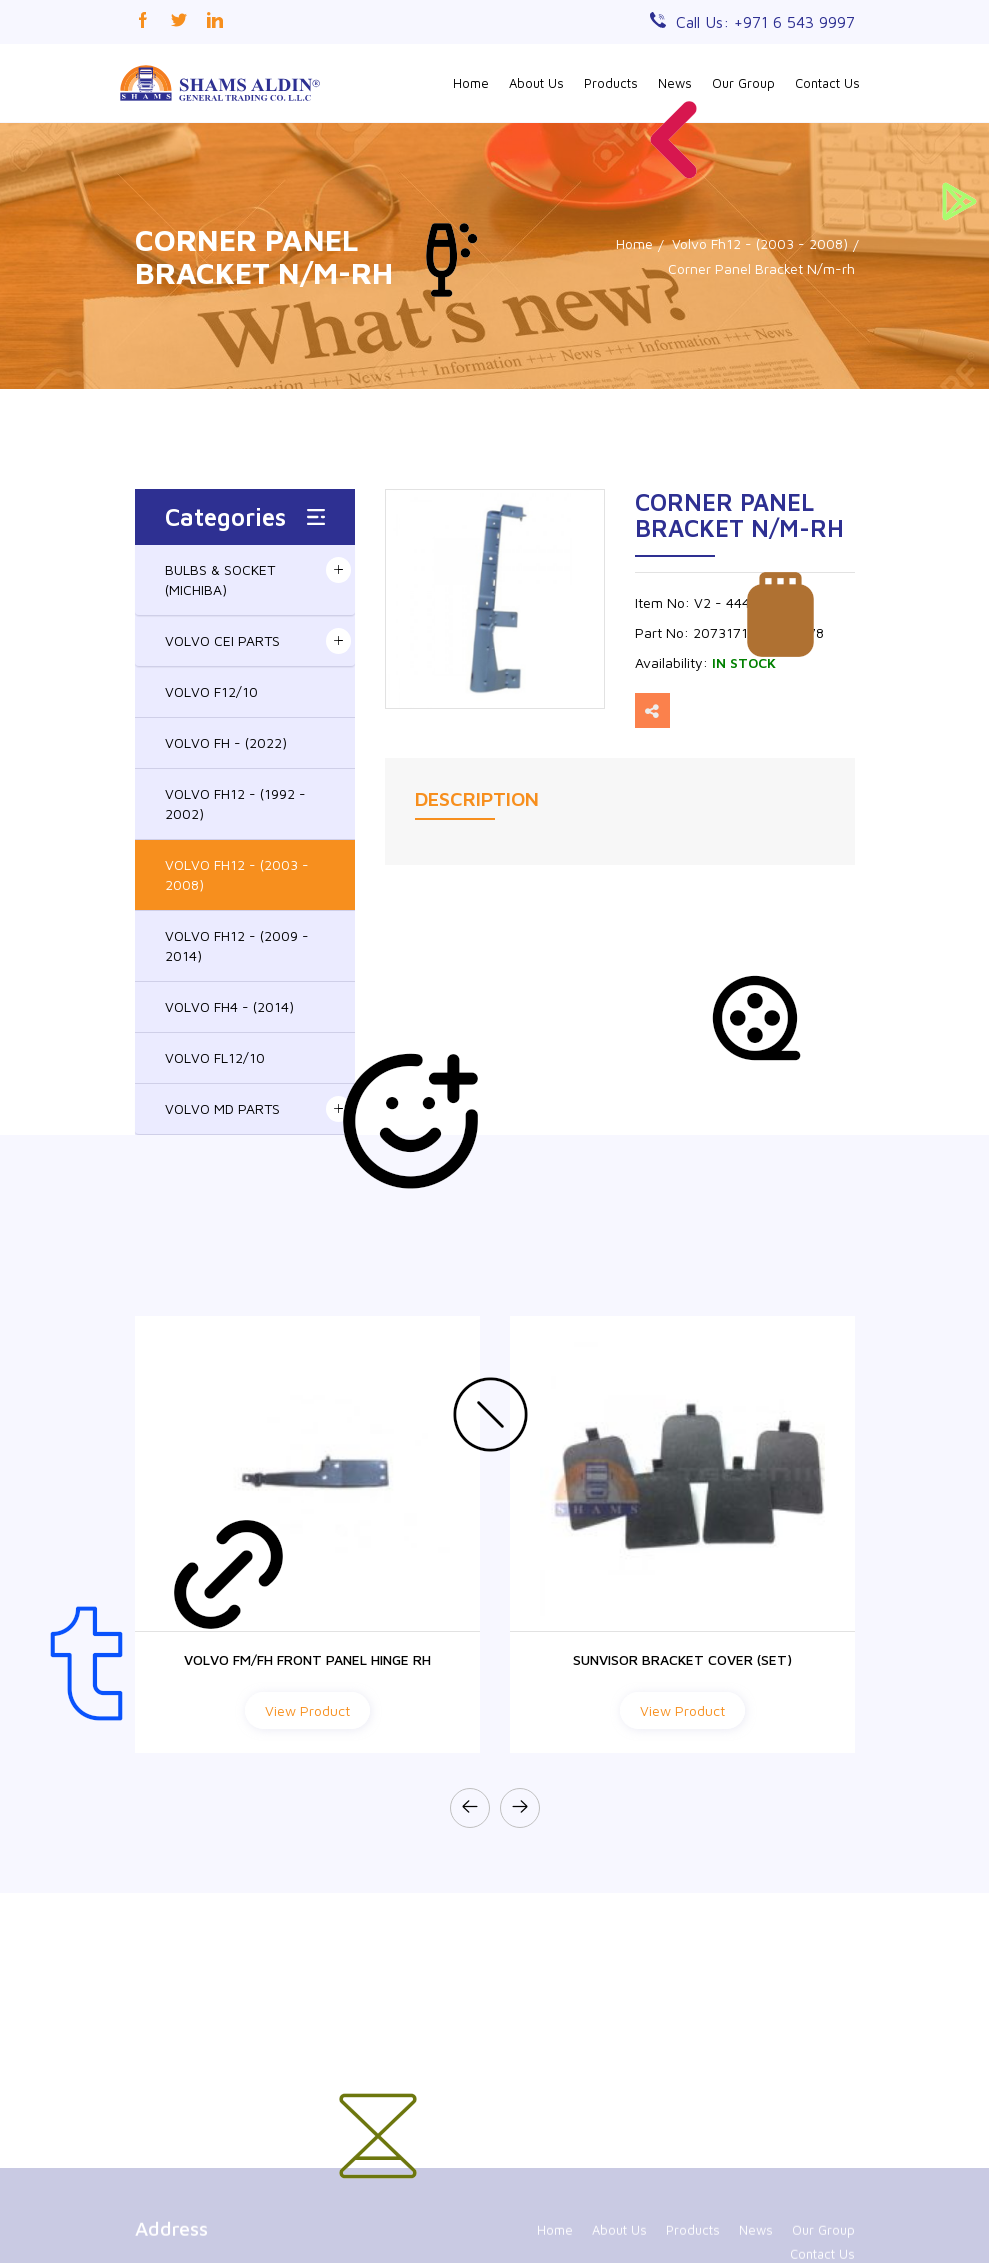 This screenshot has height=2263, width=989. Describe the element at coordinates (780, 614) in the screenshot. I see `store or save items in a container` at that location.